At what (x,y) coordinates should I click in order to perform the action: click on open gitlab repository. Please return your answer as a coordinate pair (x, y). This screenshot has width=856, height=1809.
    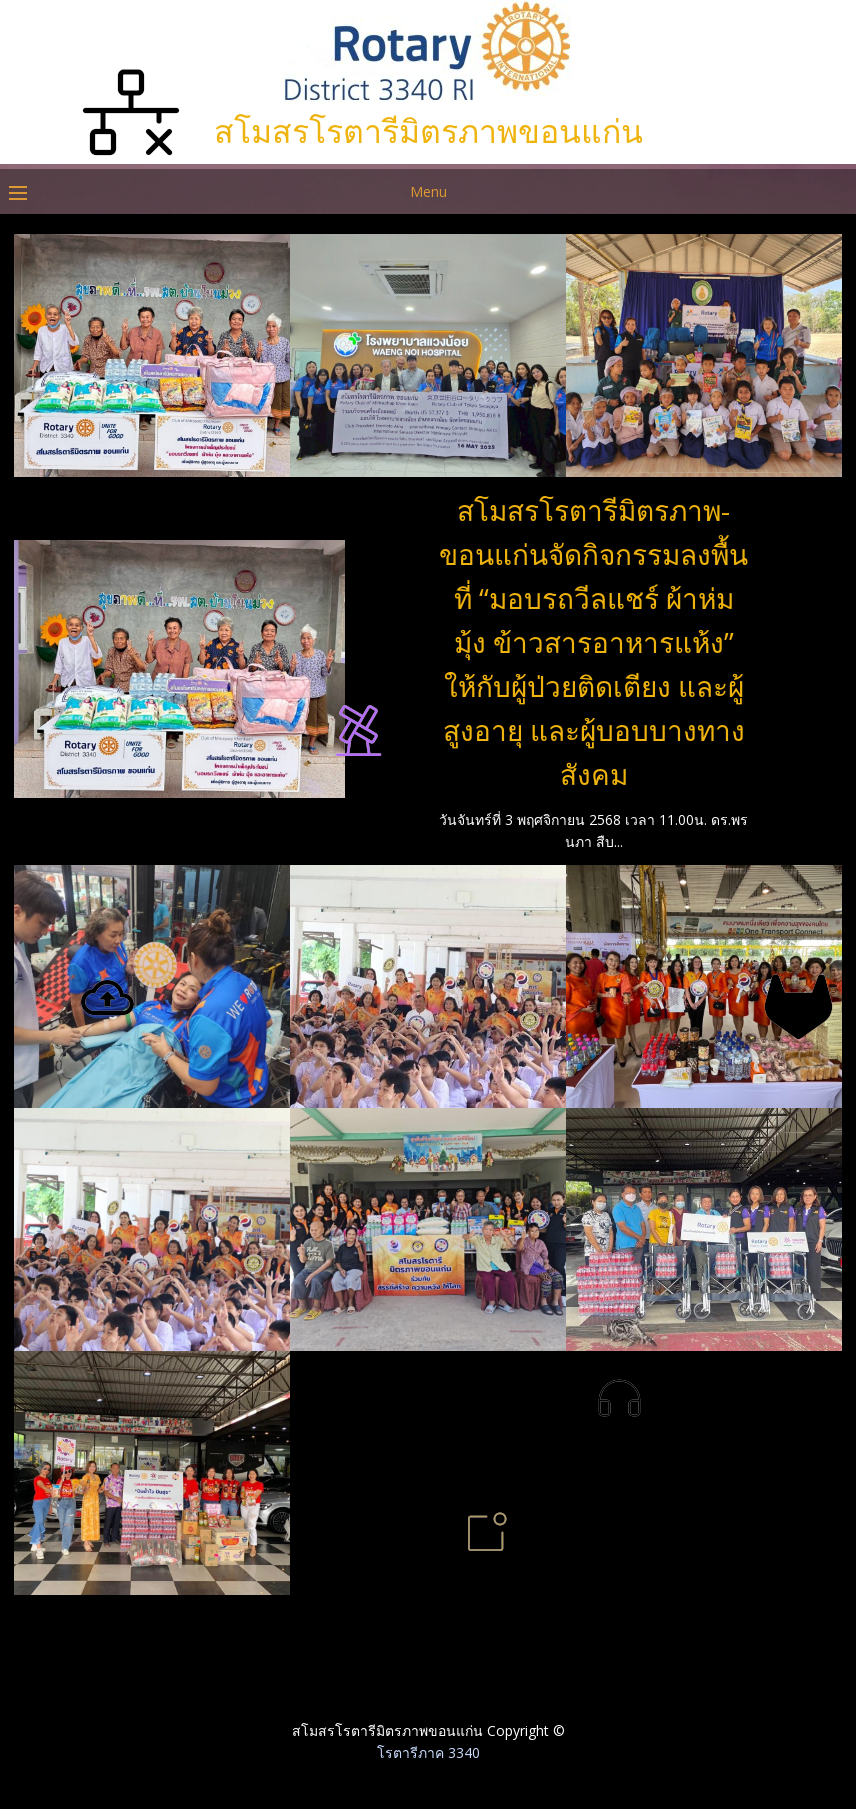
    Looking at the image, I should click on (798, 1005).